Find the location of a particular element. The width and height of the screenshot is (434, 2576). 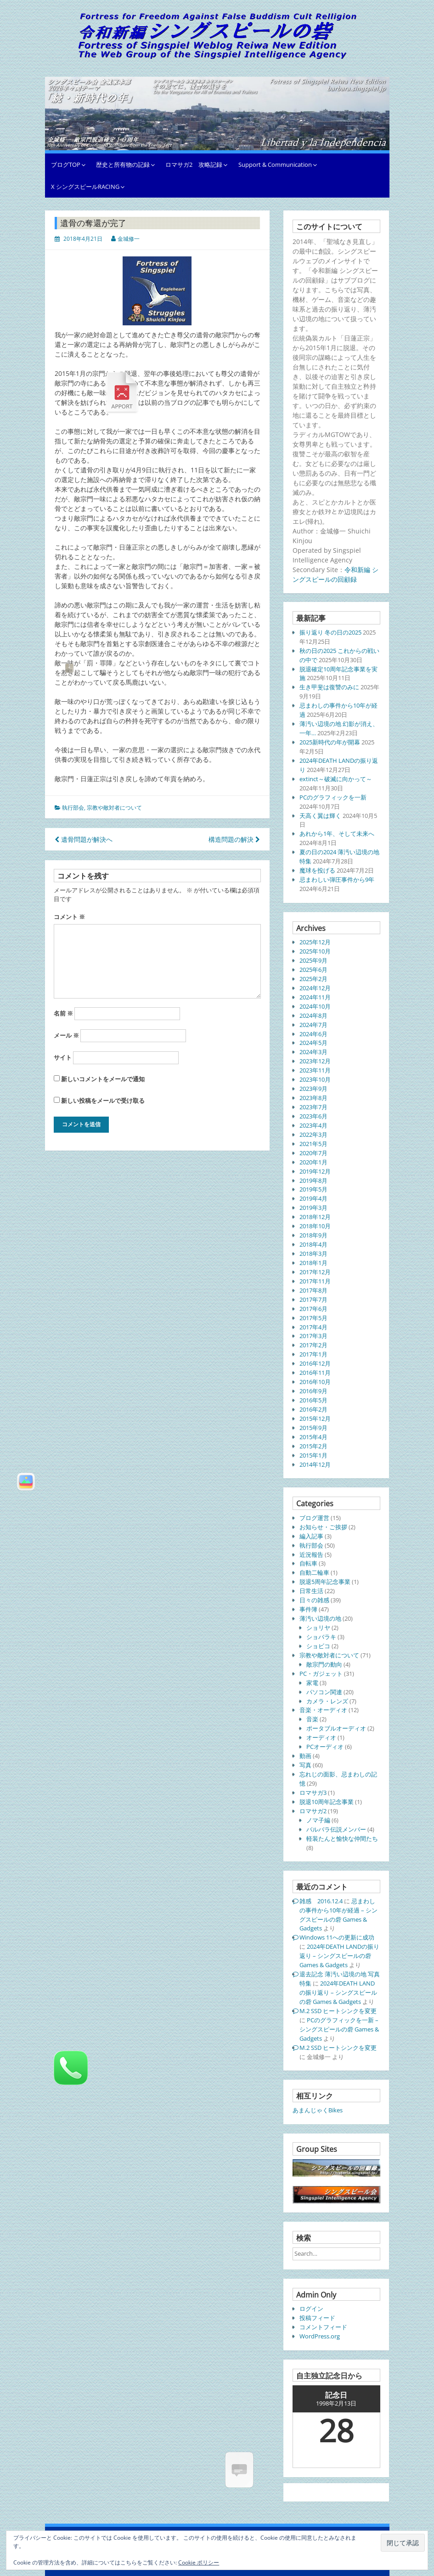

a subrip subtitle file (.srt) is located at coordinates (239, 2470).